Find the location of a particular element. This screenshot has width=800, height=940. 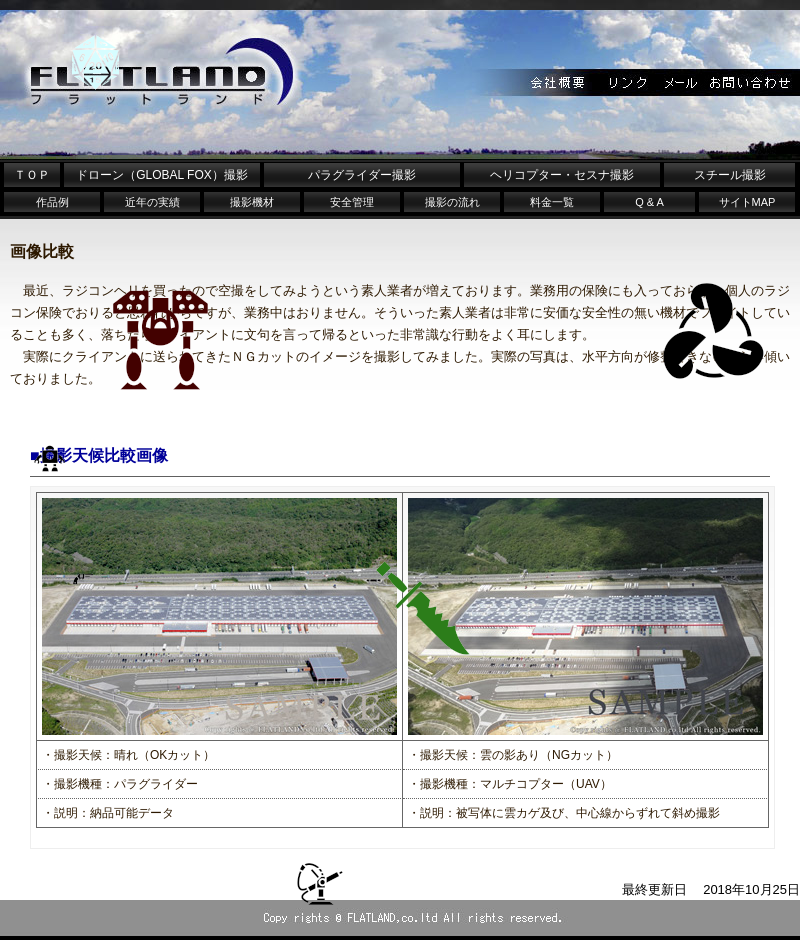

roll a d20 die is located at coordinates (95, 62).